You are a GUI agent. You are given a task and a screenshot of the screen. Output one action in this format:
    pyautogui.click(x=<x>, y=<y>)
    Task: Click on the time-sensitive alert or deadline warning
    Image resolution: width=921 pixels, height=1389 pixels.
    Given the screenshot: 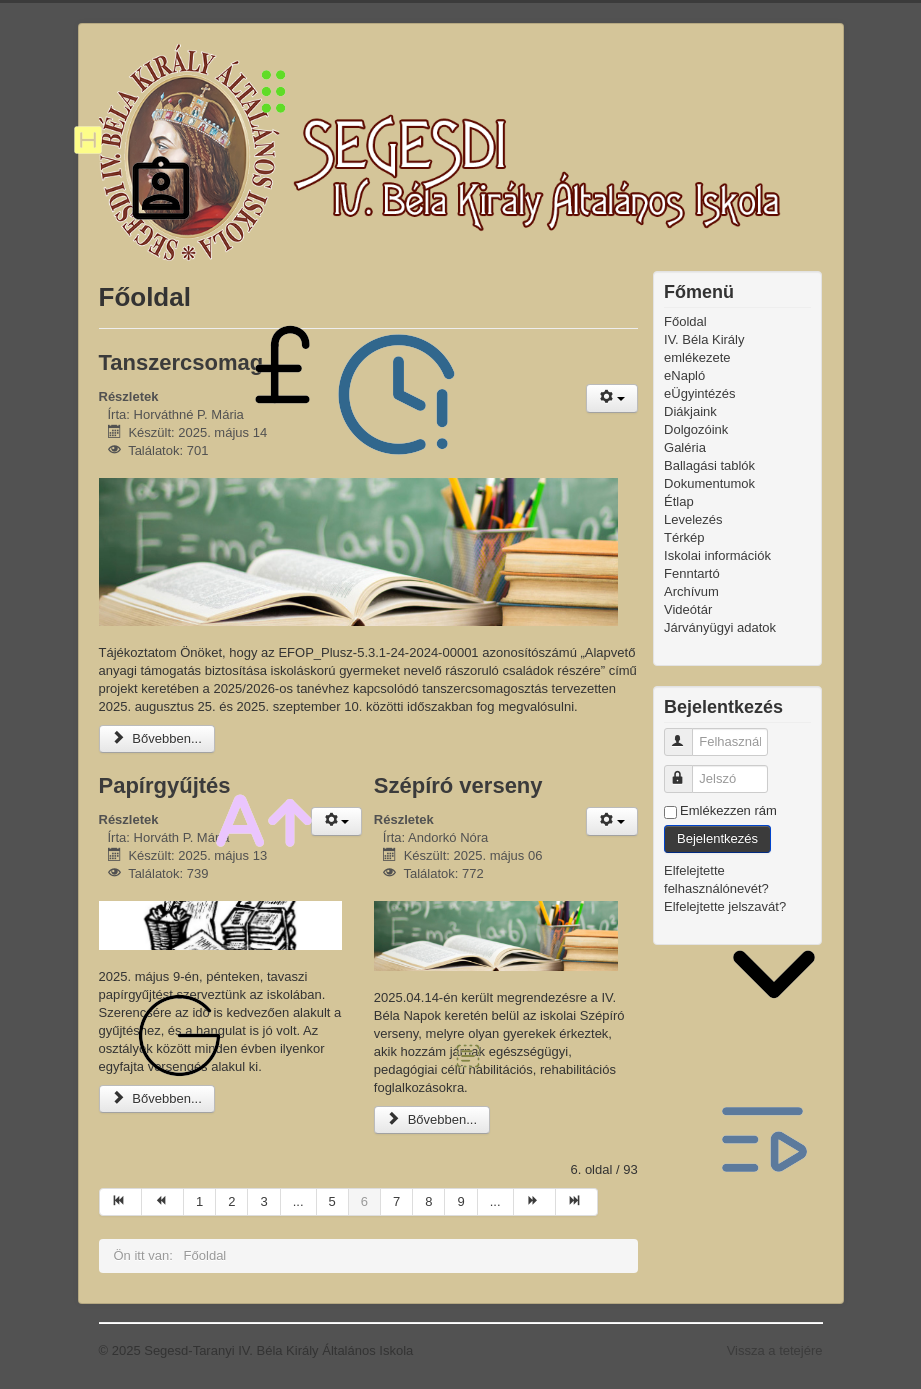 What is the action you would take?
    pyautogui.click(x=398, y=394)
    